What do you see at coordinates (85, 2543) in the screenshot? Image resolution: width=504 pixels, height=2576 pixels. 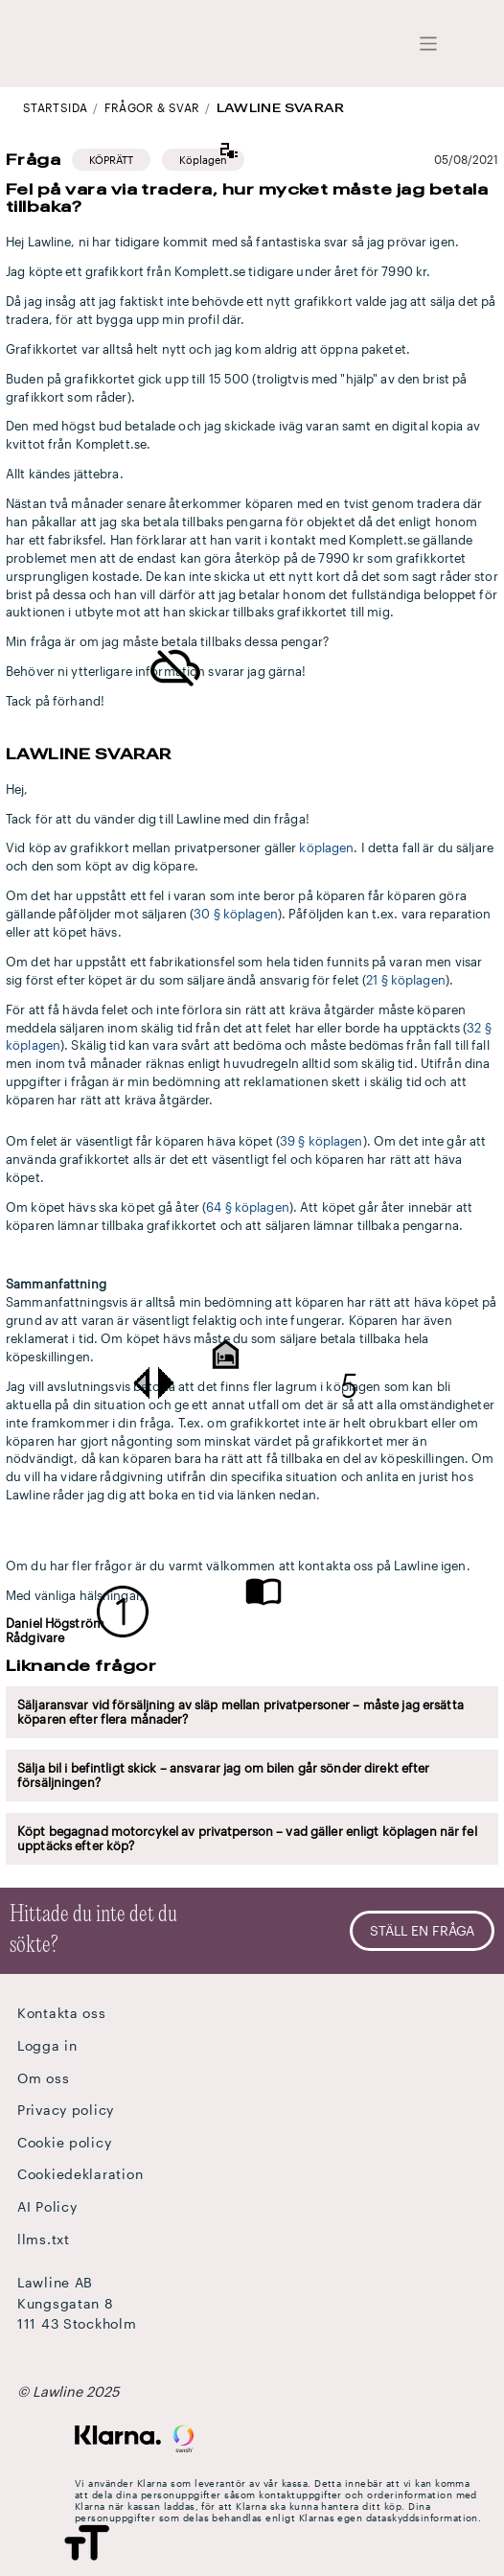 I see `adjust text size settings` at bounding box center [85, 2543].